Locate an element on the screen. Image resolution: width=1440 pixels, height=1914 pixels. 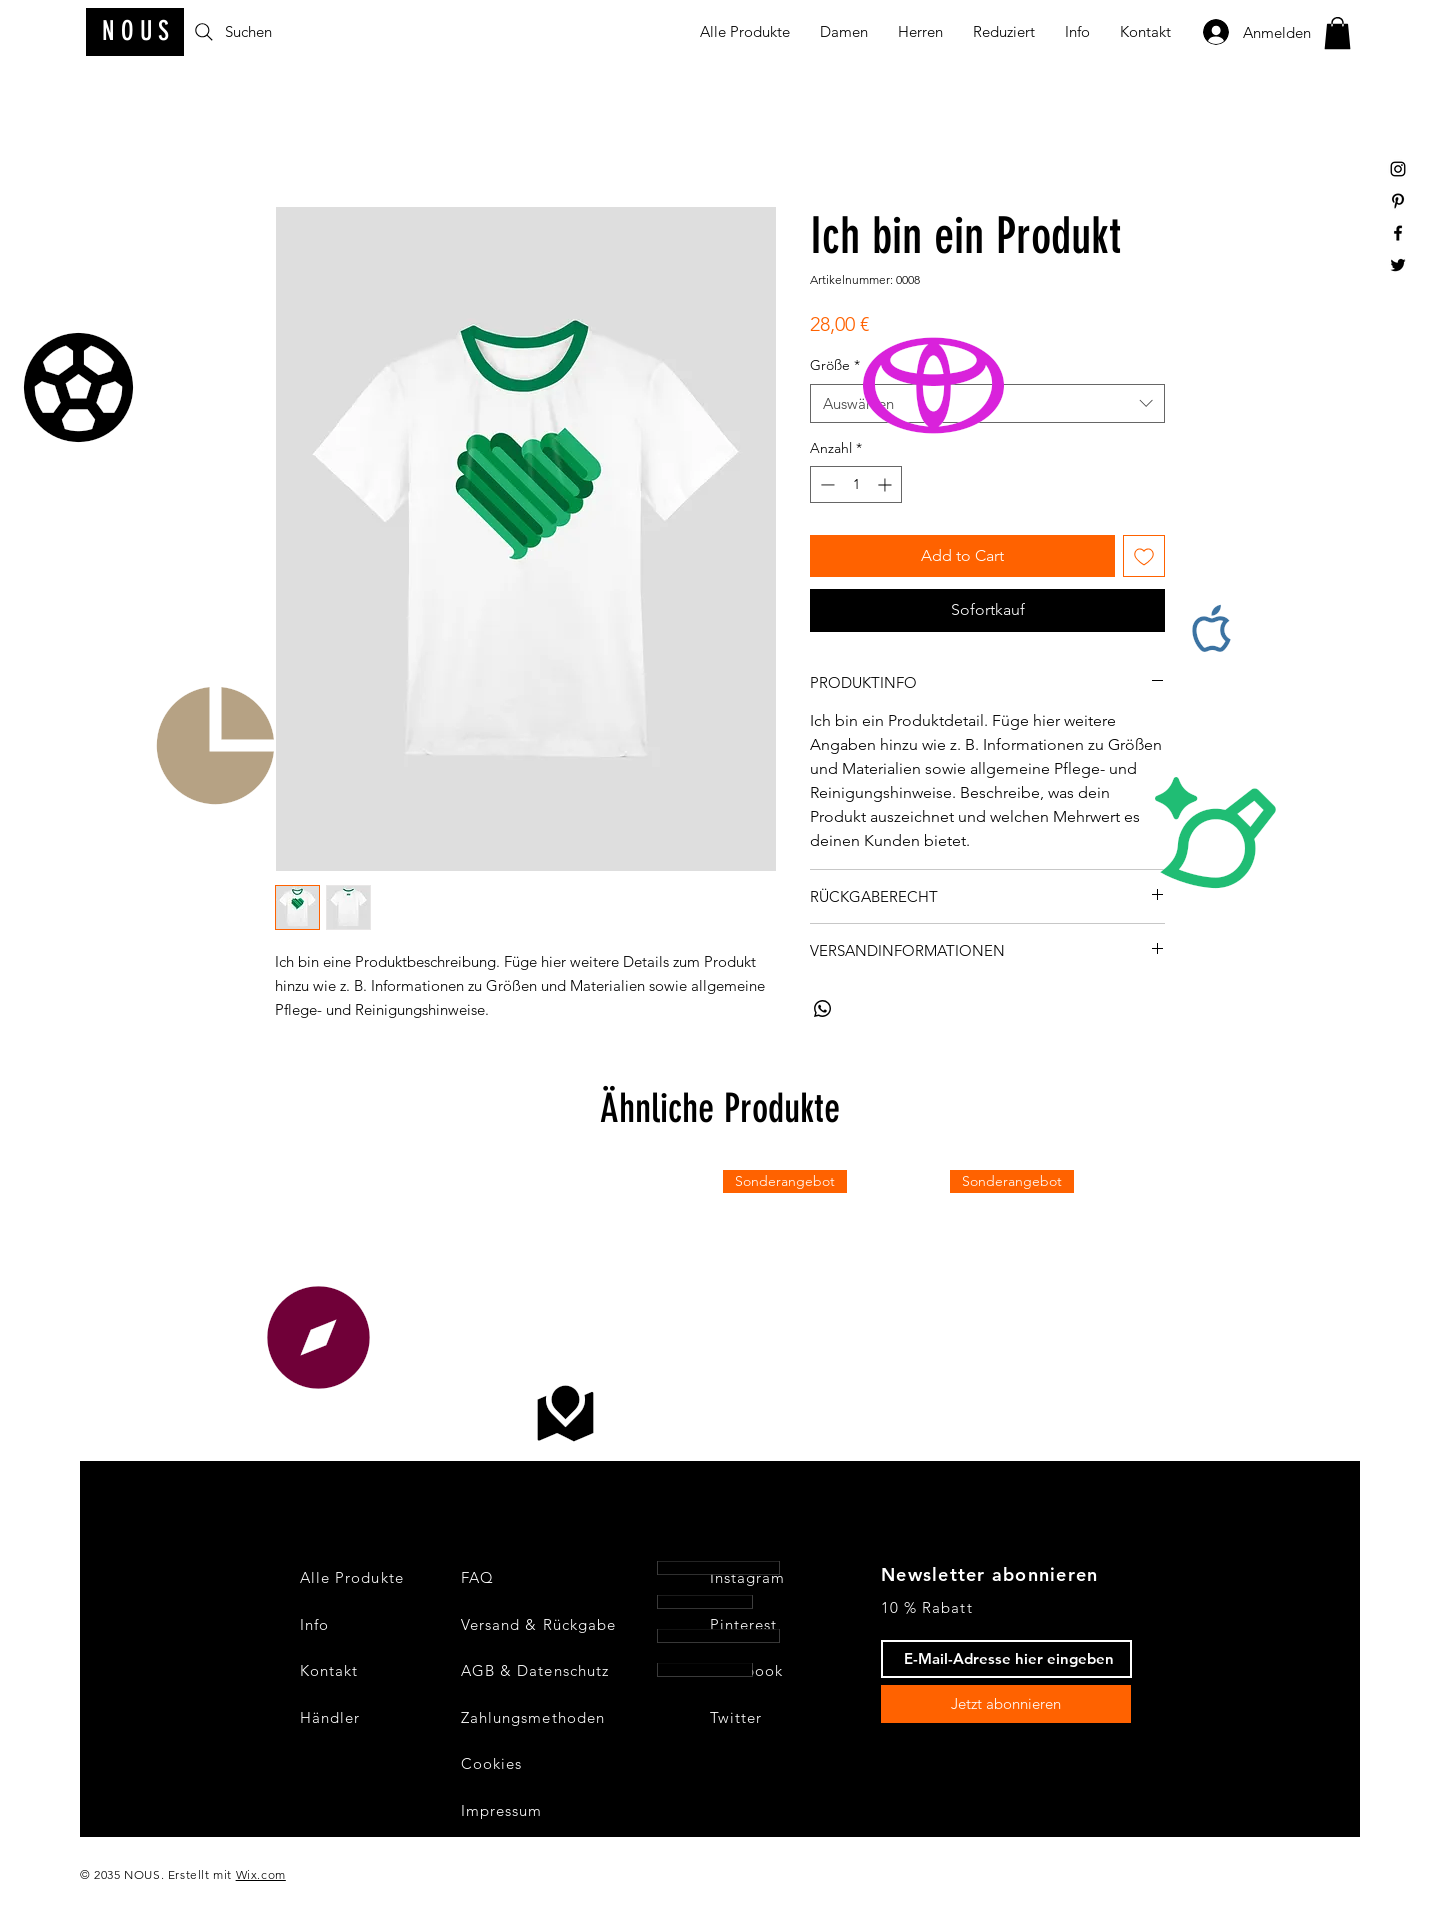
align text to the left is located at coordinates (718, 1615).